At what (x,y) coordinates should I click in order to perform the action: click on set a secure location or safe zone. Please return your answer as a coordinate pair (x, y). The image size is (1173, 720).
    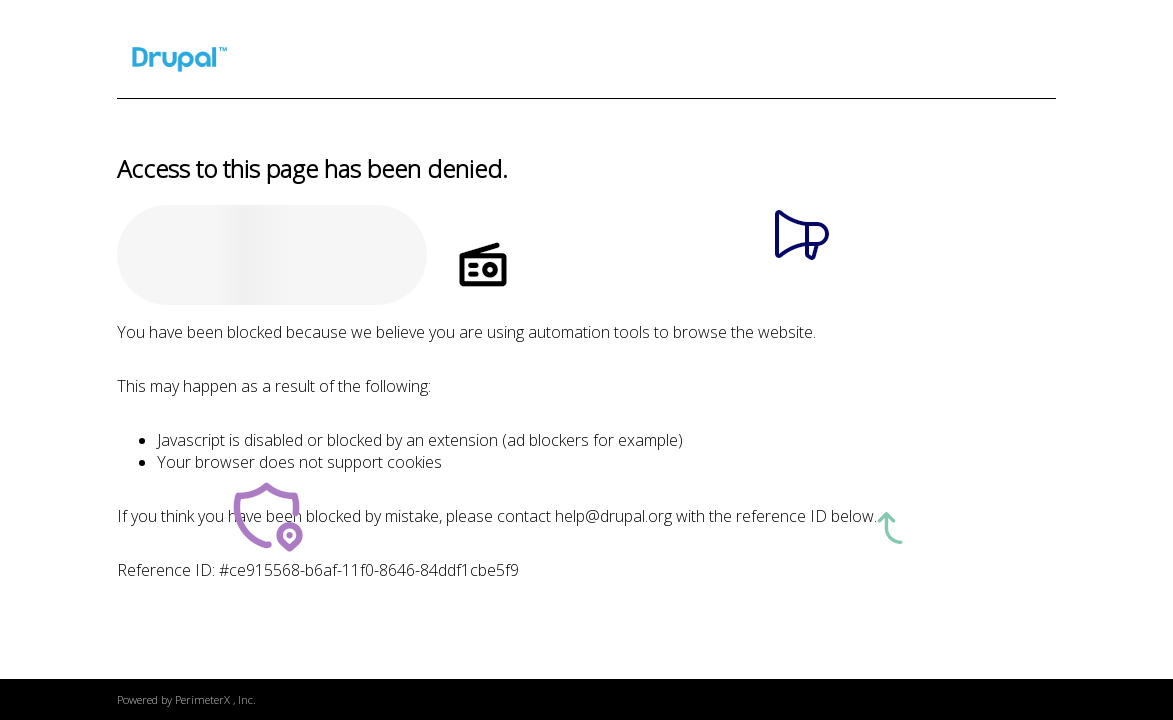
    Looking at the image, I should click on (266, 515).